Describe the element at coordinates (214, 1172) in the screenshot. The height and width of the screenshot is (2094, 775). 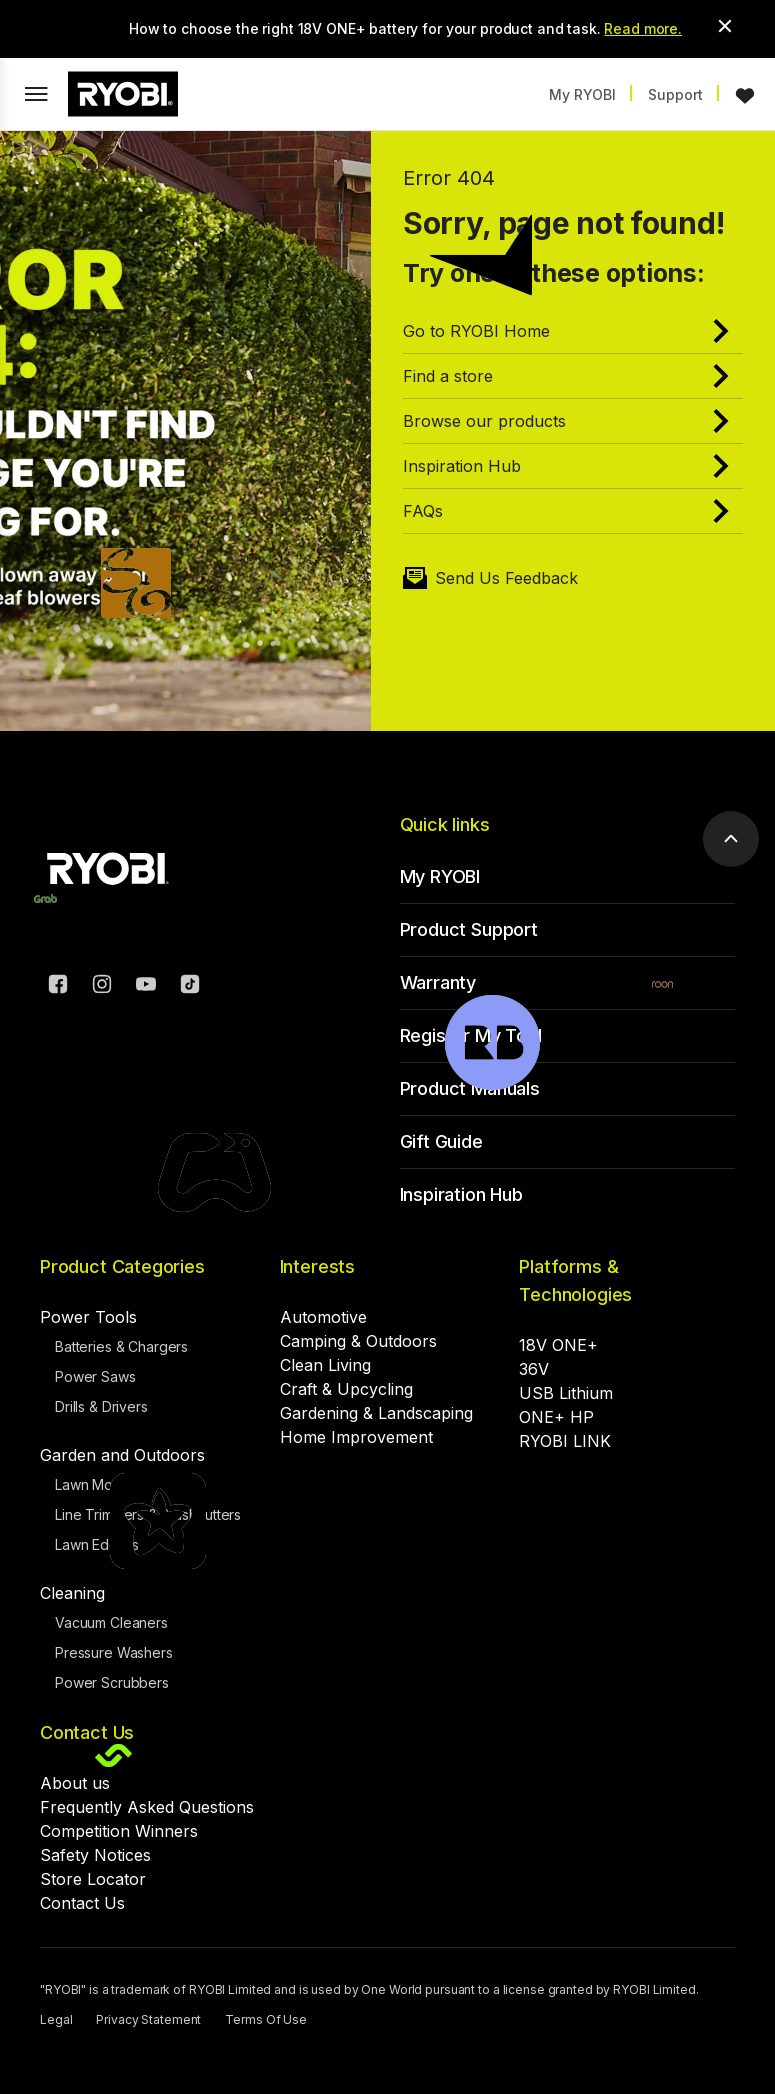
I see `visit wiki.gg website` at that location.